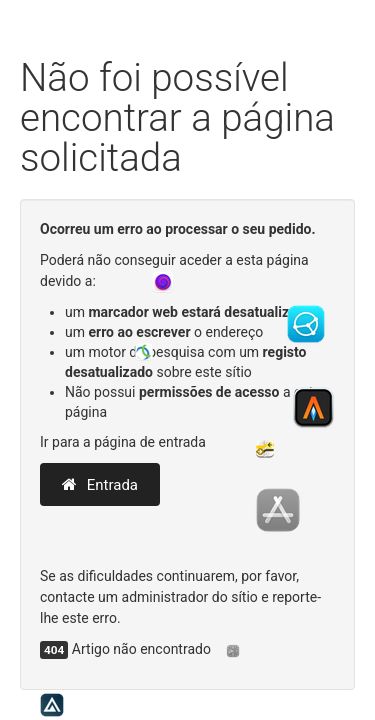 The image size is (375, 720). Describe the element at coordinates (278, 510) in the screenshot. I see `open the App Store to browse and download apps` at that location.